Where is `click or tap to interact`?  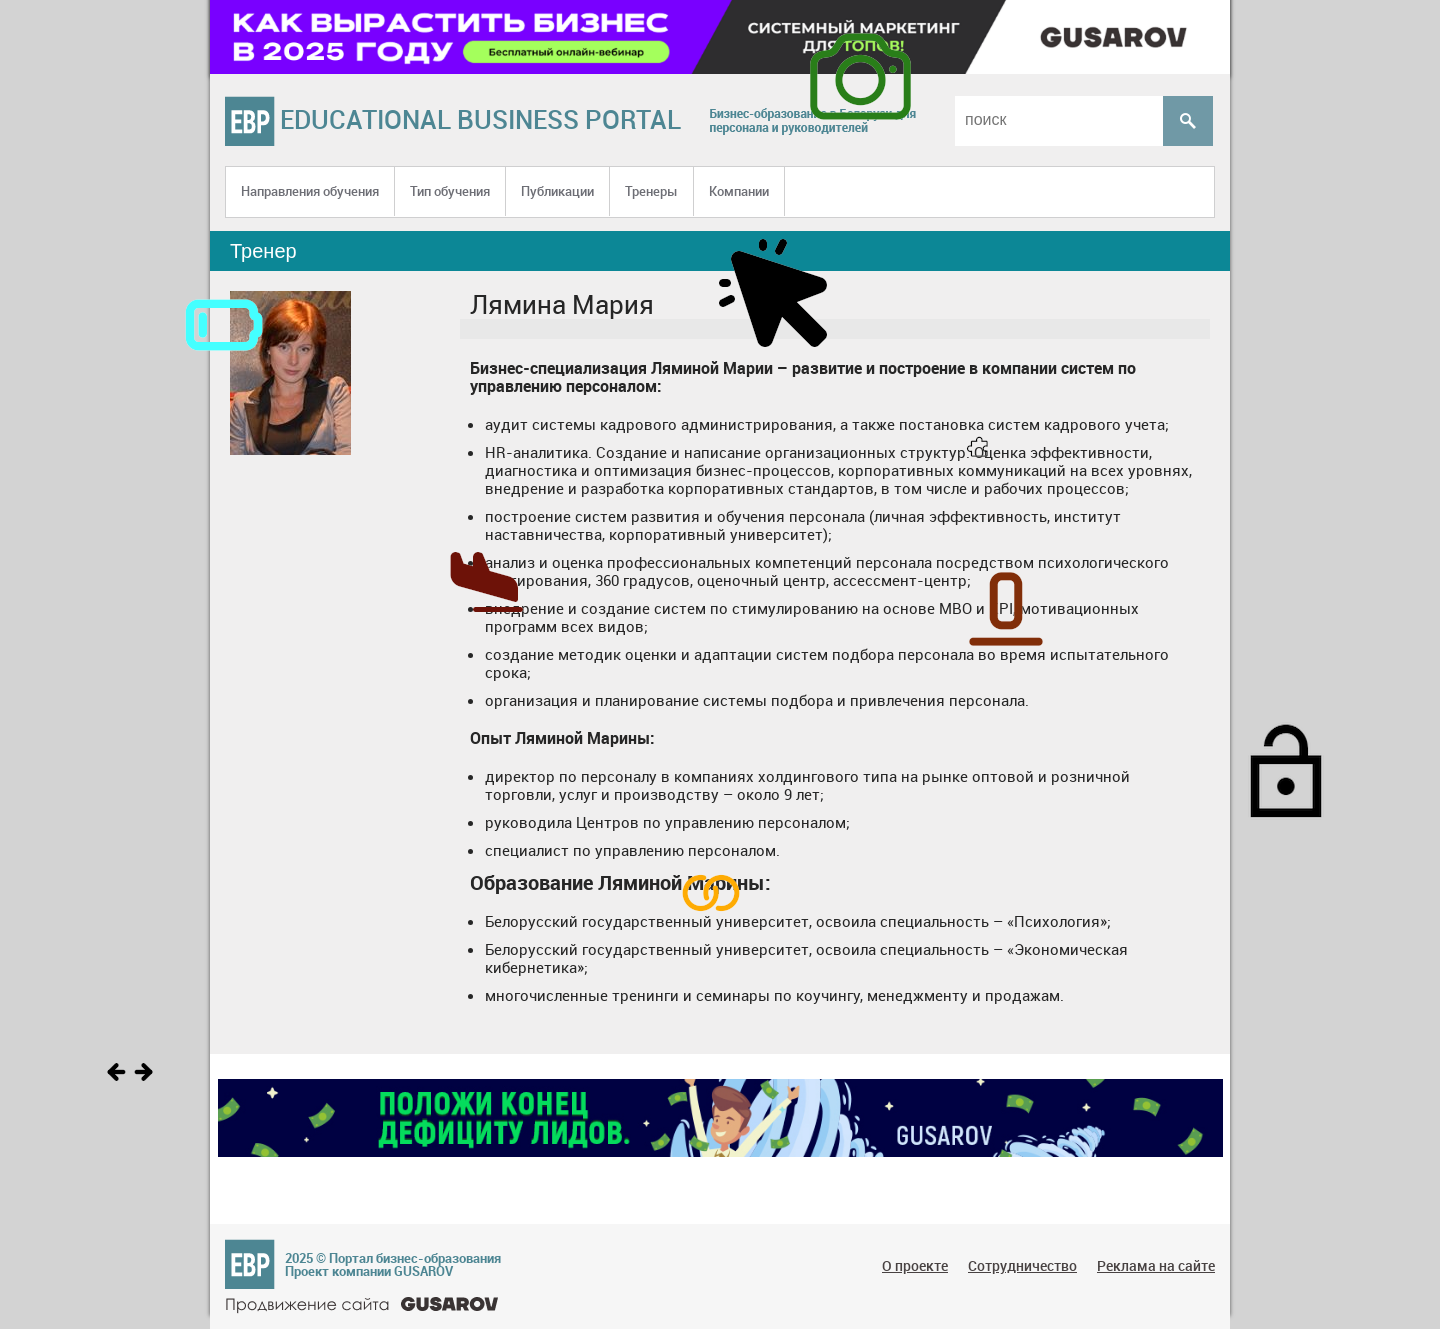
click or tap to interact is located at coordinates (779, 299).